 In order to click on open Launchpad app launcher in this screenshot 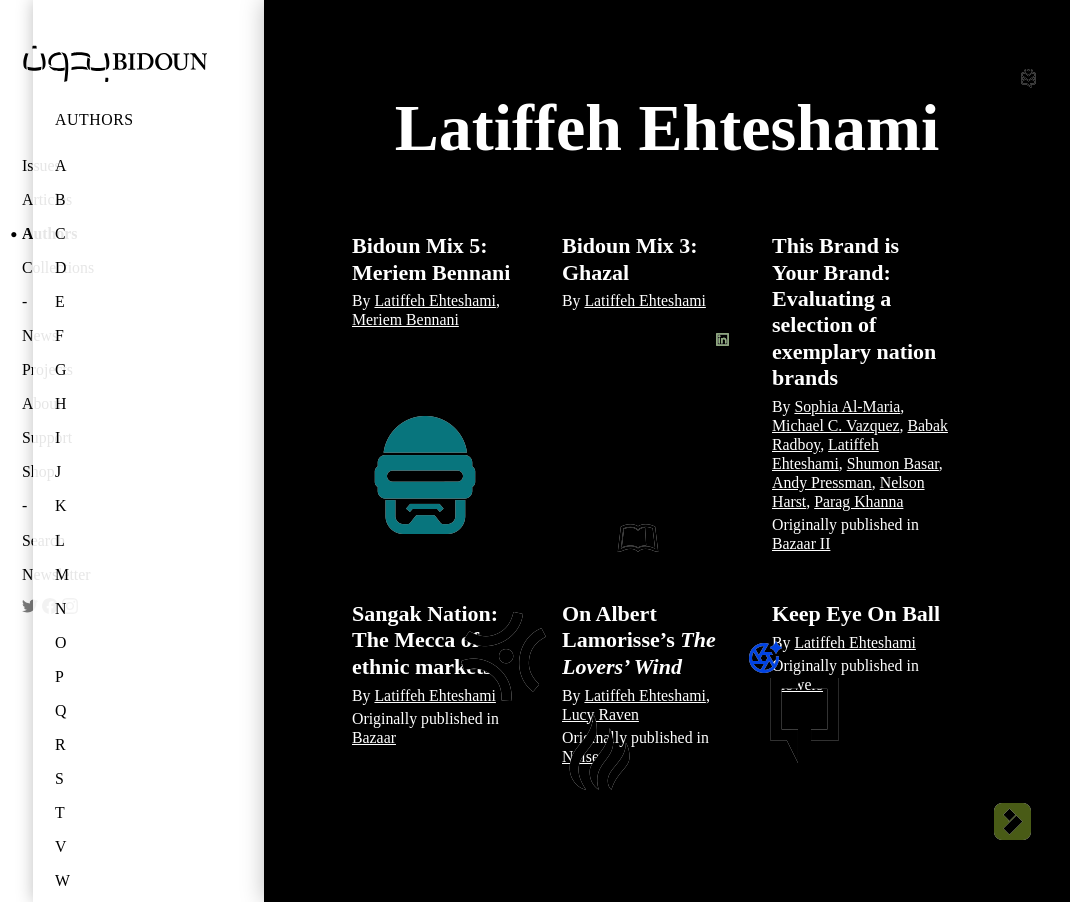, I will do `click(503, 656)`.